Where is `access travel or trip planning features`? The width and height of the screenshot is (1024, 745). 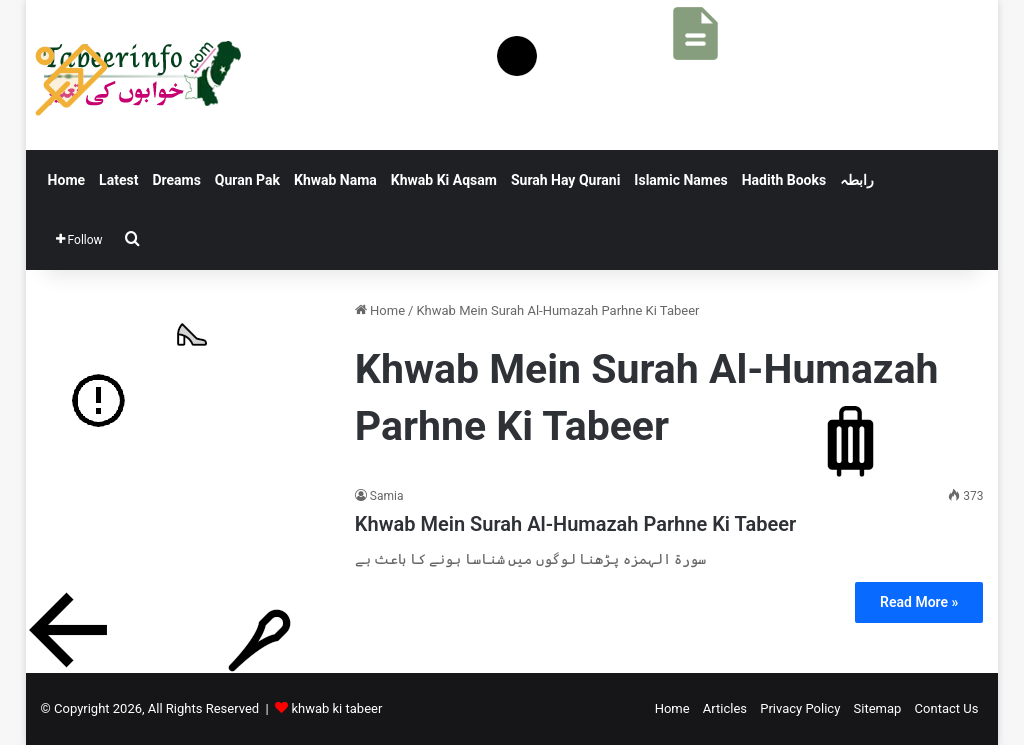
access travel or trip planning features is located at coordinates (850, 442).